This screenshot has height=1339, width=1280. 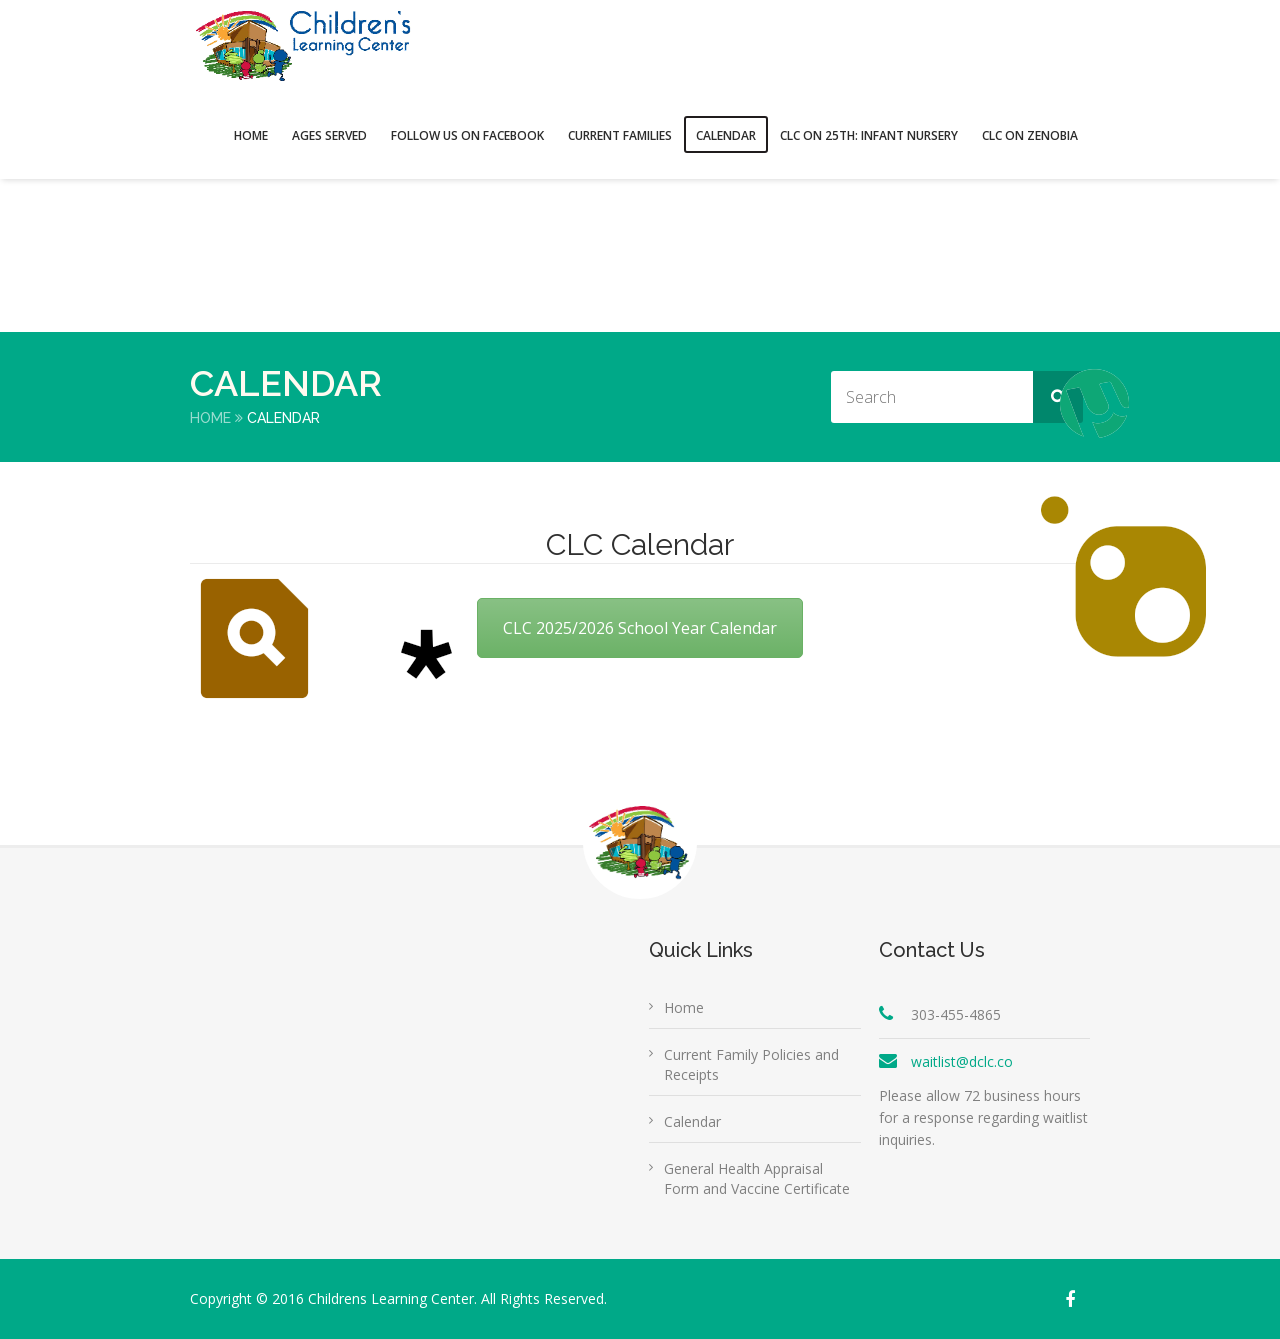 What do you see at coordinates (254, 638) in the screenshot?
I see `search within a document or file` at bounding box center [254, 638].